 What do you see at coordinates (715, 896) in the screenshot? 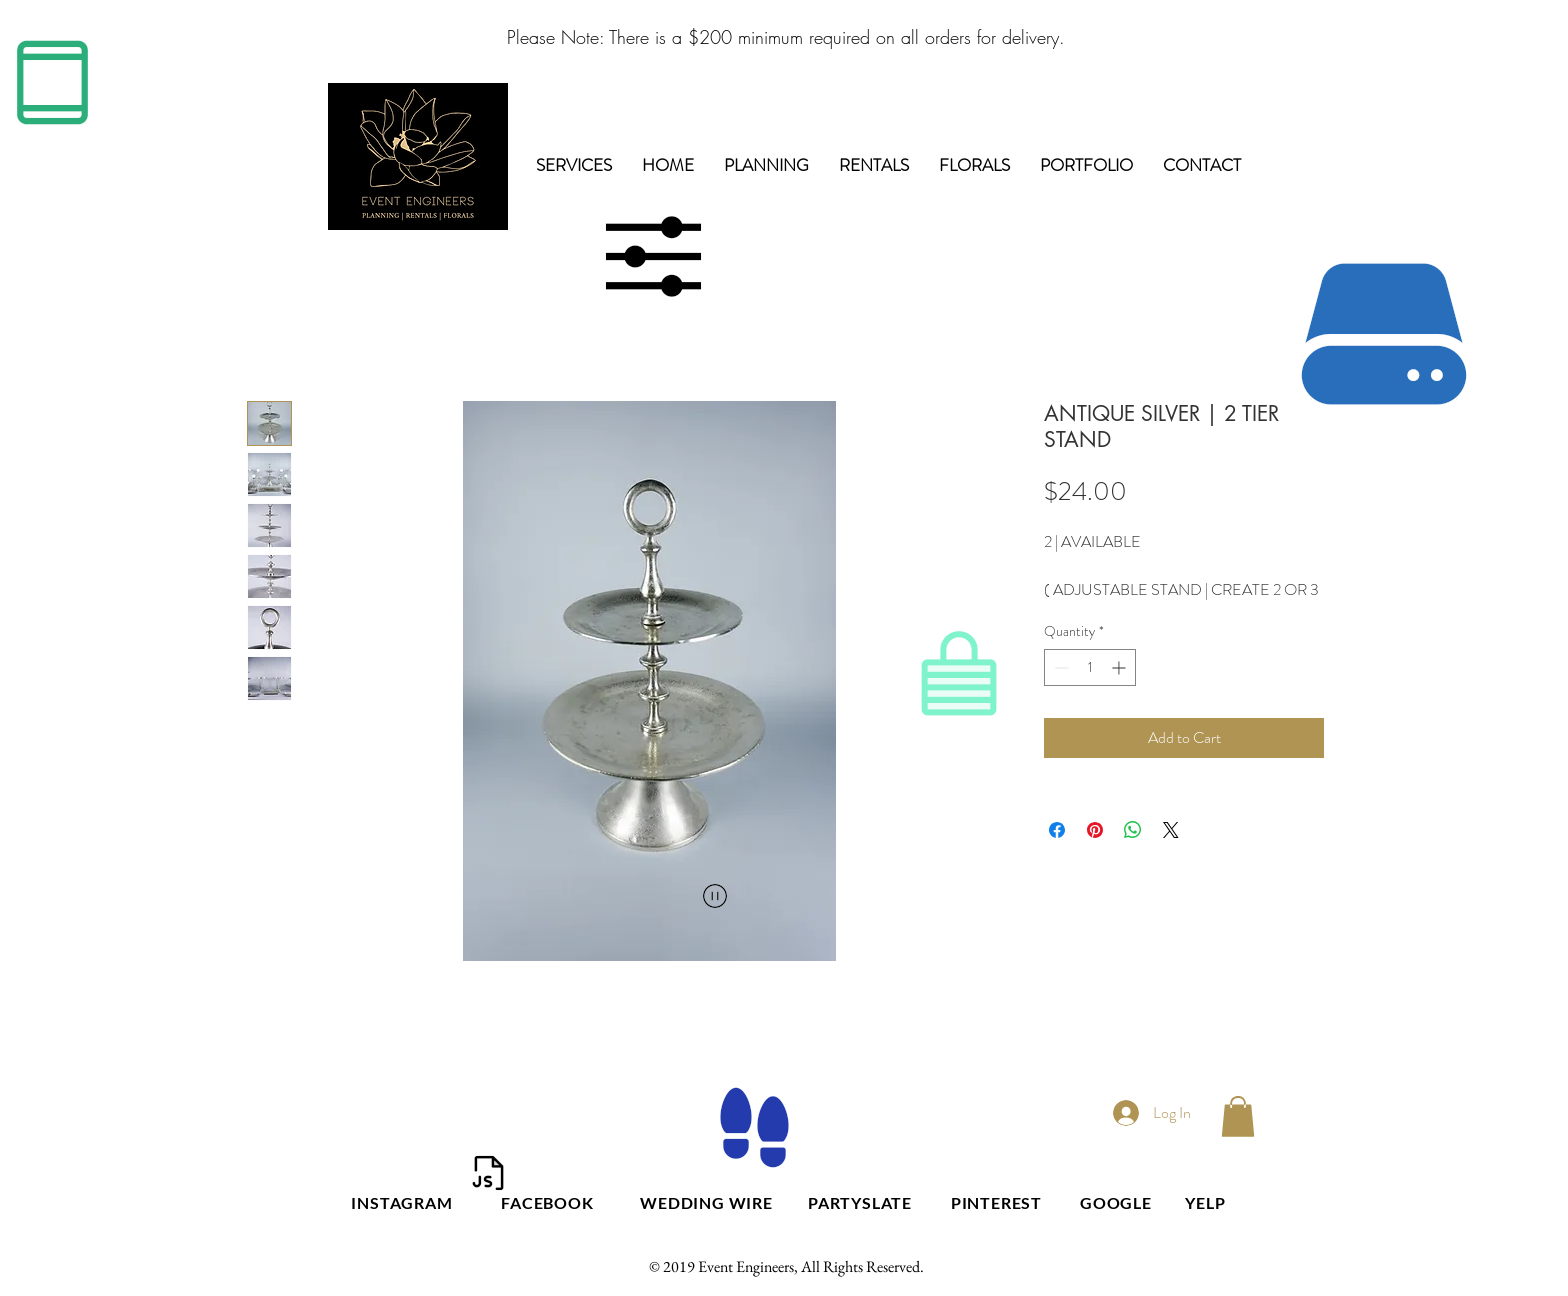
I see `pause media playback` at bounding box center [715, 896].